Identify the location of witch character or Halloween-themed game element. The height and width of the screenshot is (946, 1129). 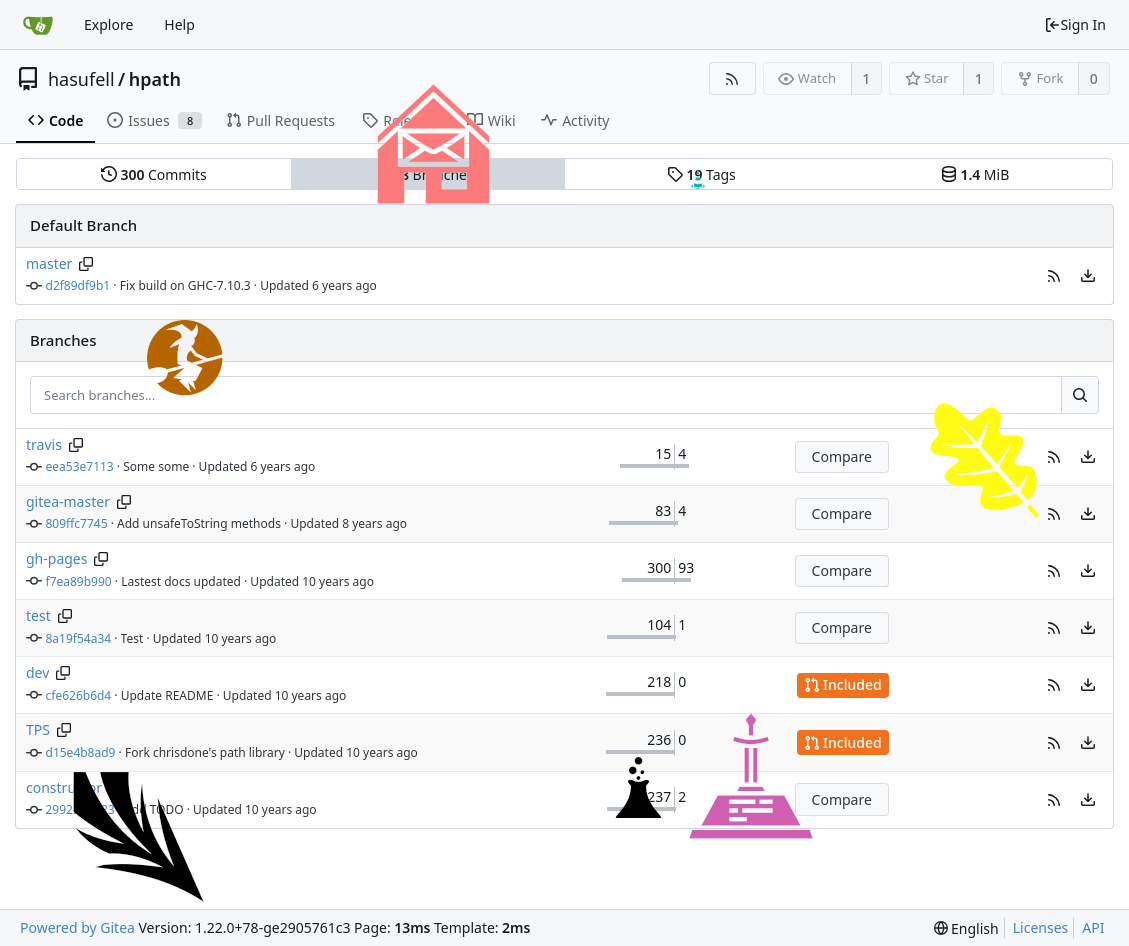
(185, 358).